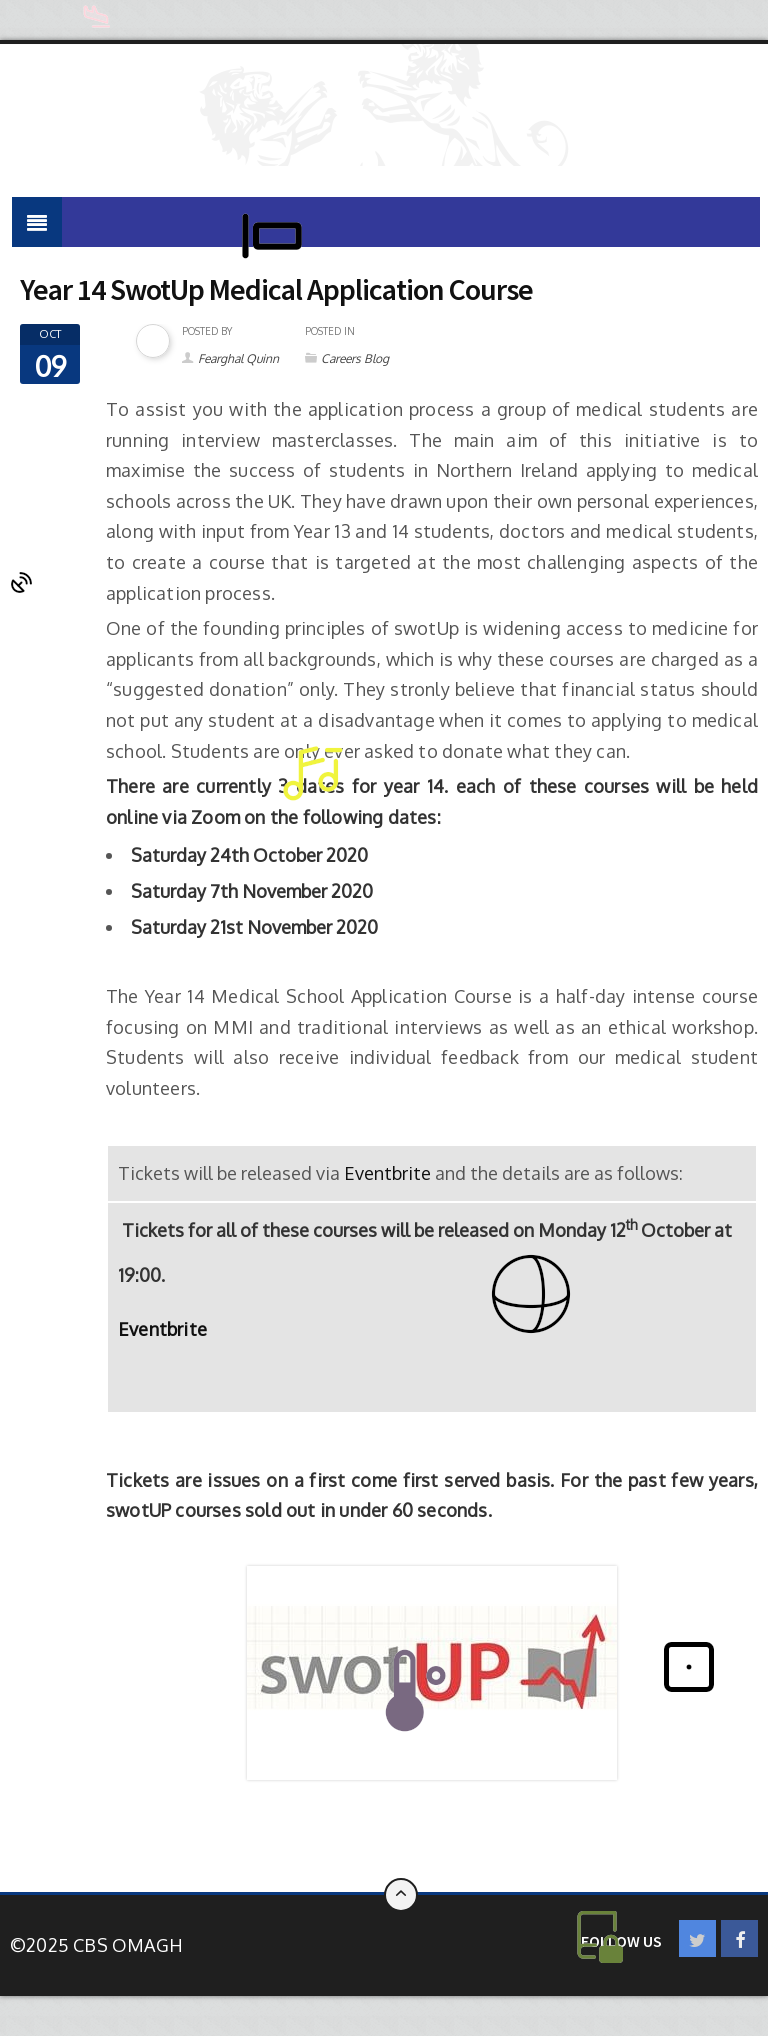 The height and width of the screenshot is (2036, 768). What do you see at coordinates (689, 1667) in the screenshot?
I see `roll the dice or generate a random result` at bounding box center [689, 1667].